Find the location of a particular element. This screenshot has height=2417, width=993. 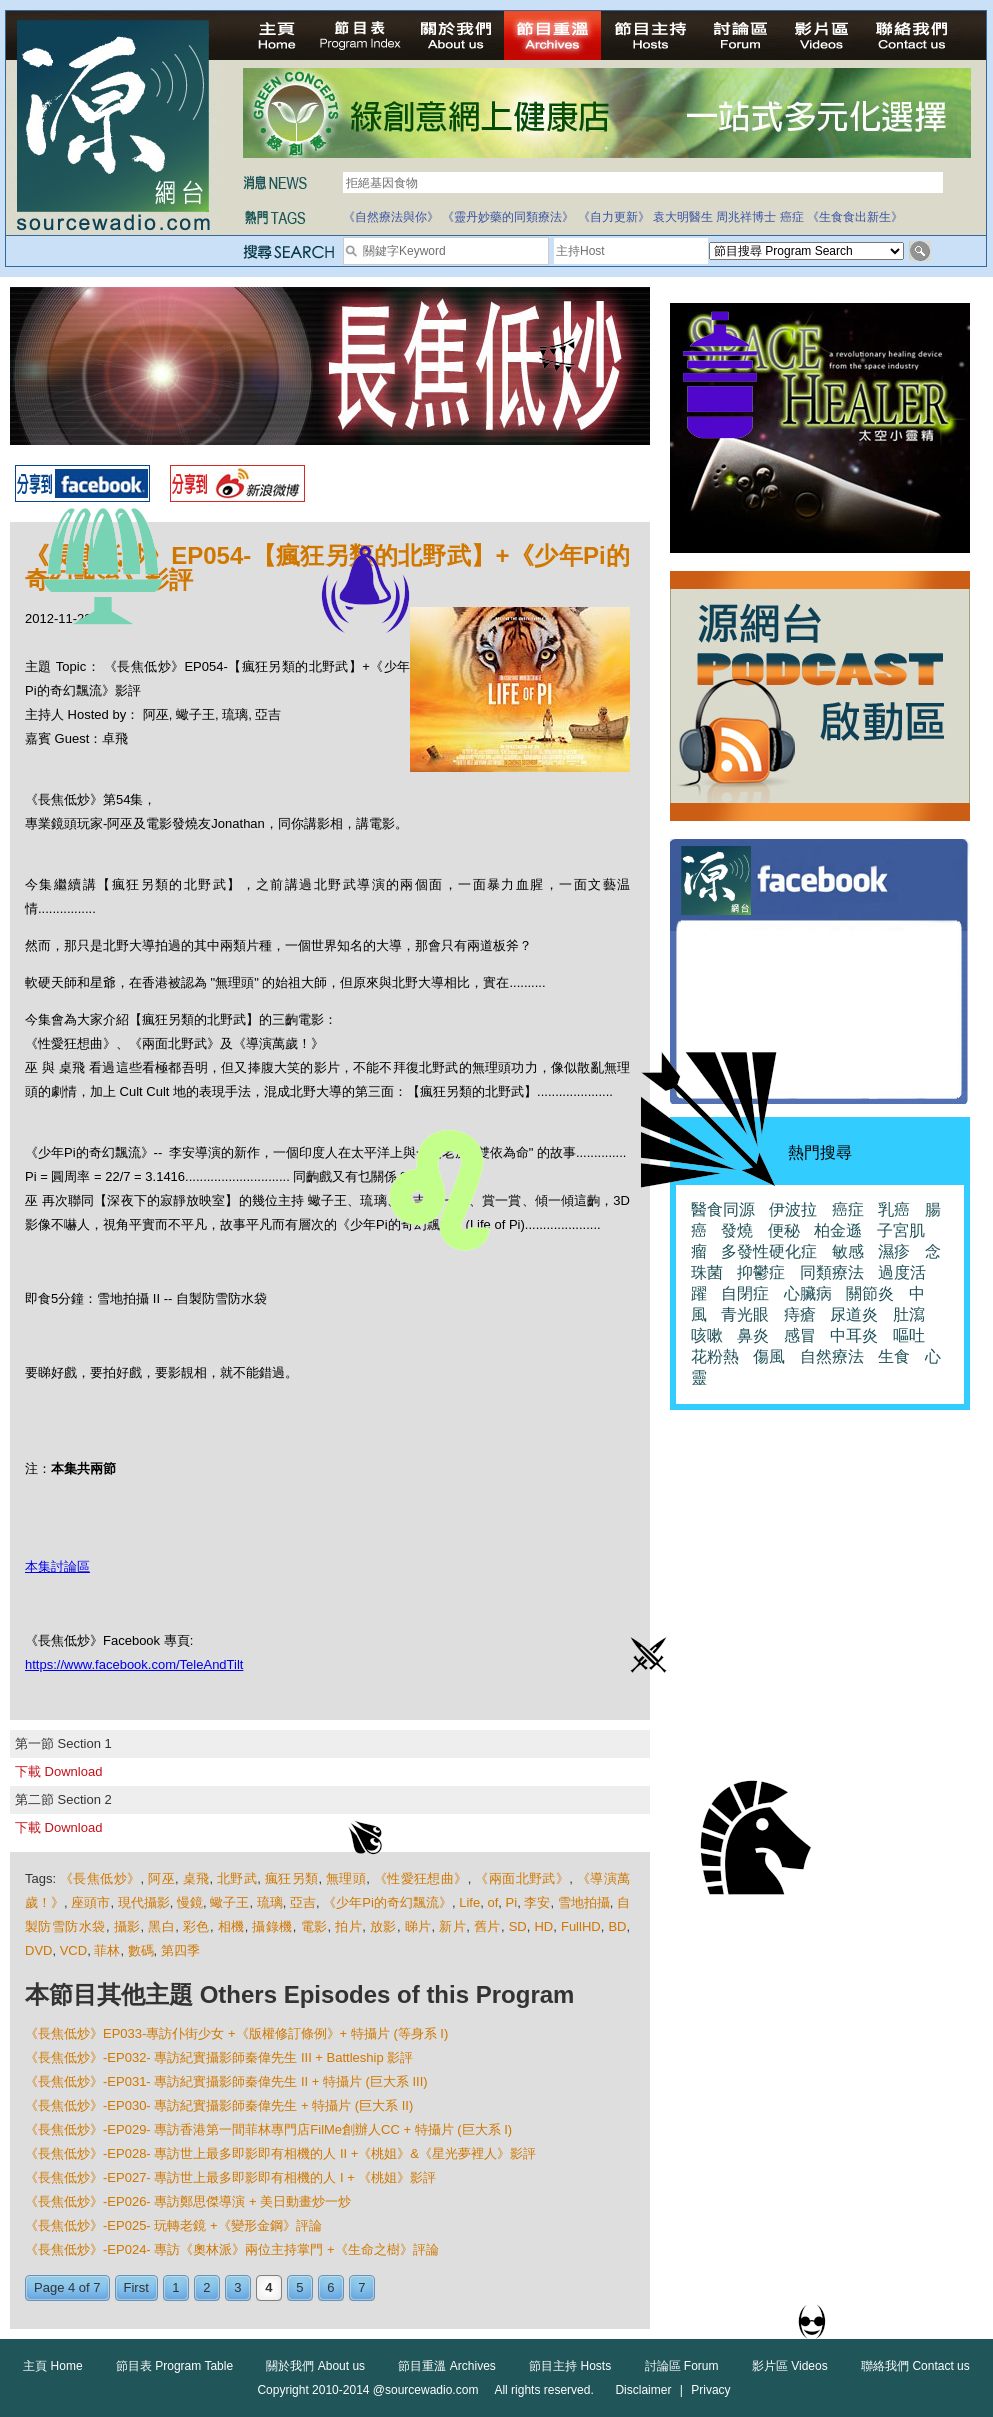

indicates new notifications or alerts is located at coordinates (365, 588).